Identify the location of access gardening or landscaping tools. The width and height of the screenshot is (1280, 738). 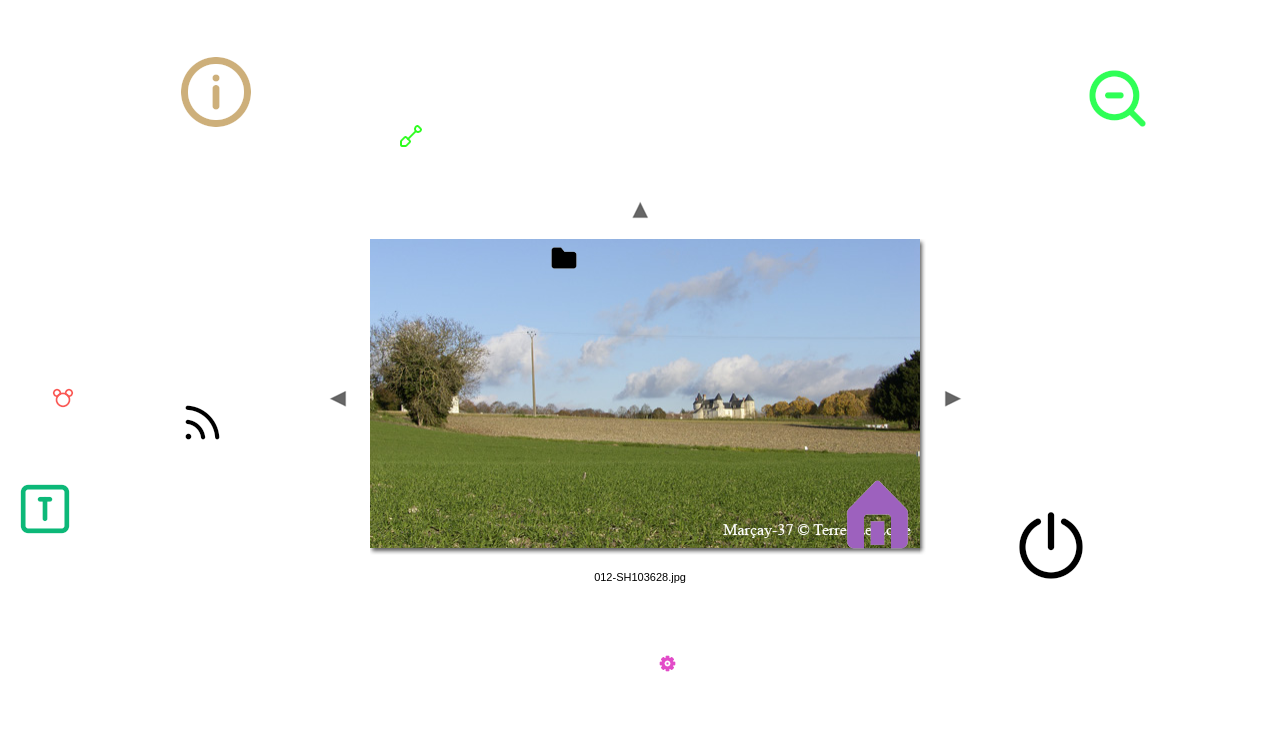
(411, 136).